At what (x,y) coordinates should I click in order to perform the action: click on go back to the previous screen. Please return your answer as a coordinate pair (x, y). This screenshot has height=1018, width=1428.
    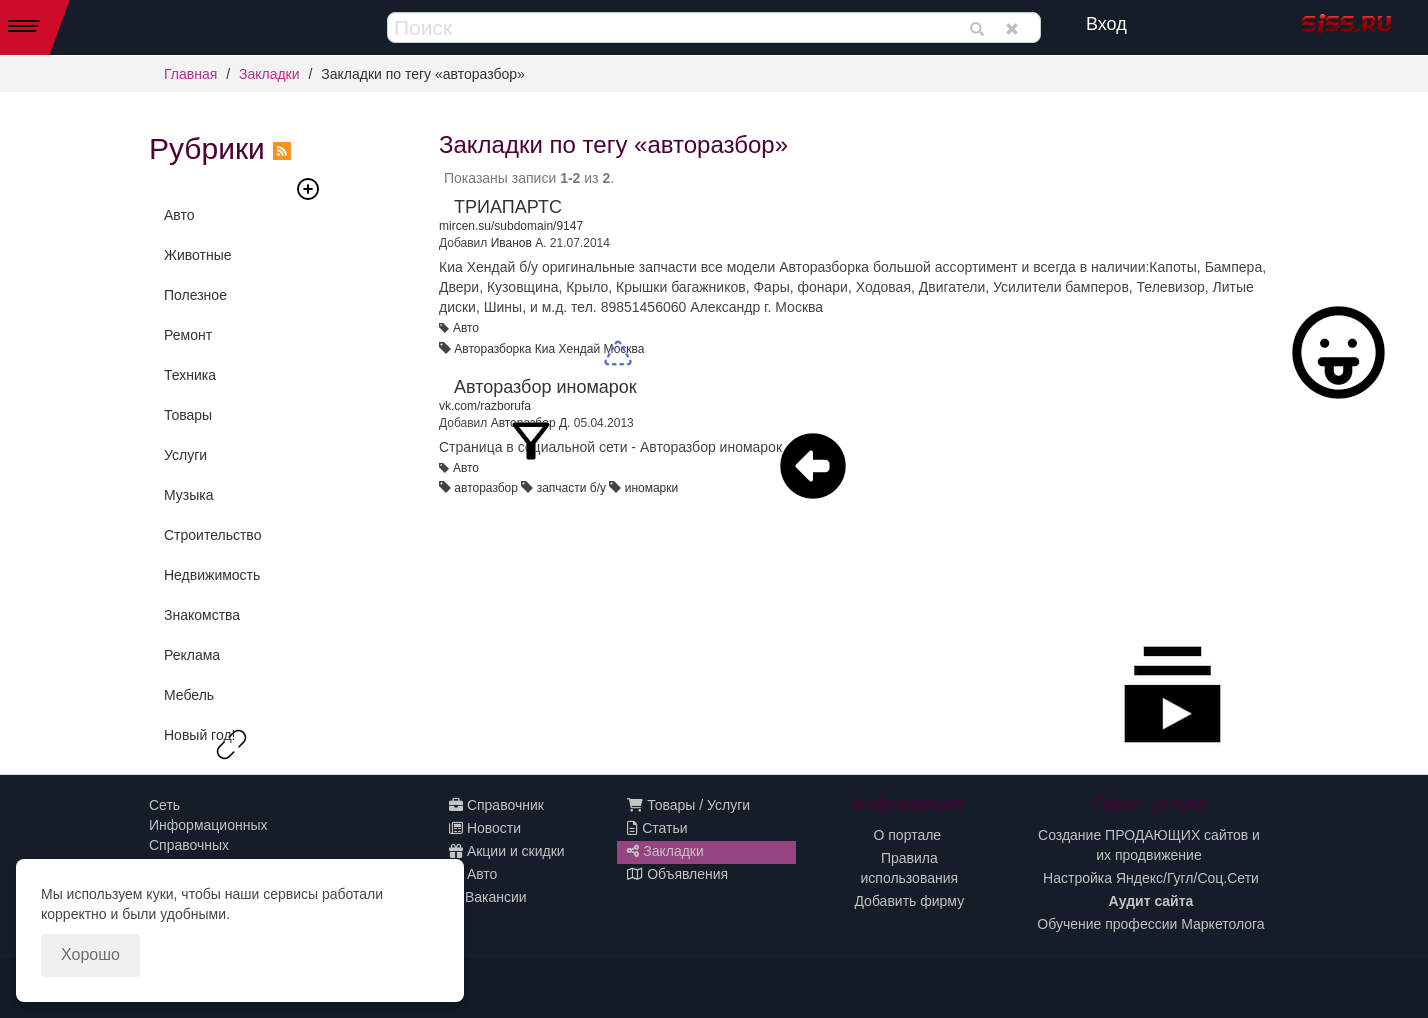
    Looking at the image, I should click on (813, 466).